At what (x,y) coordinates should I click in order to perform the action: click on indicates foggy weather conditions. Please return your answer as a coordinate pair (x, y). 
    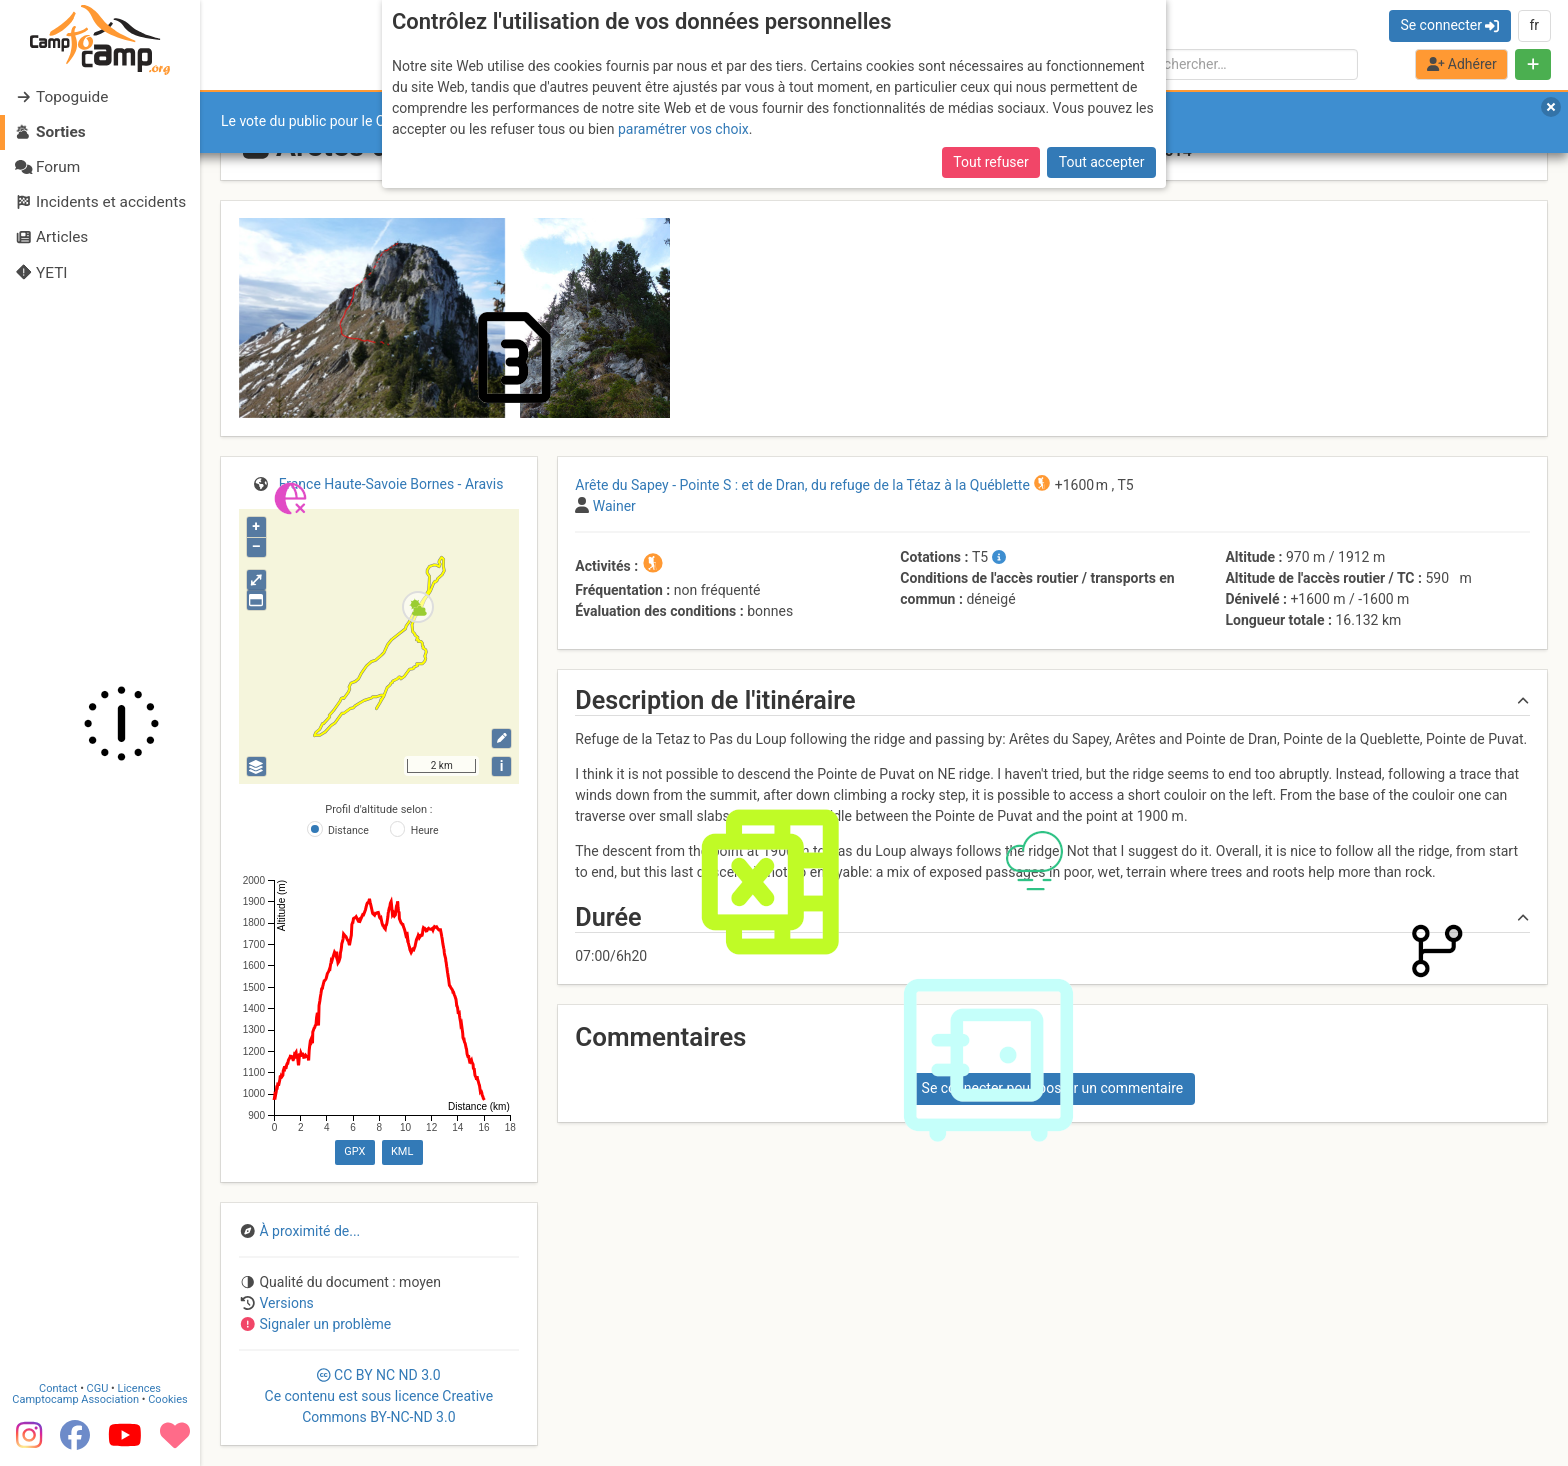
    Looking at the image, I should click on (1034, 859).